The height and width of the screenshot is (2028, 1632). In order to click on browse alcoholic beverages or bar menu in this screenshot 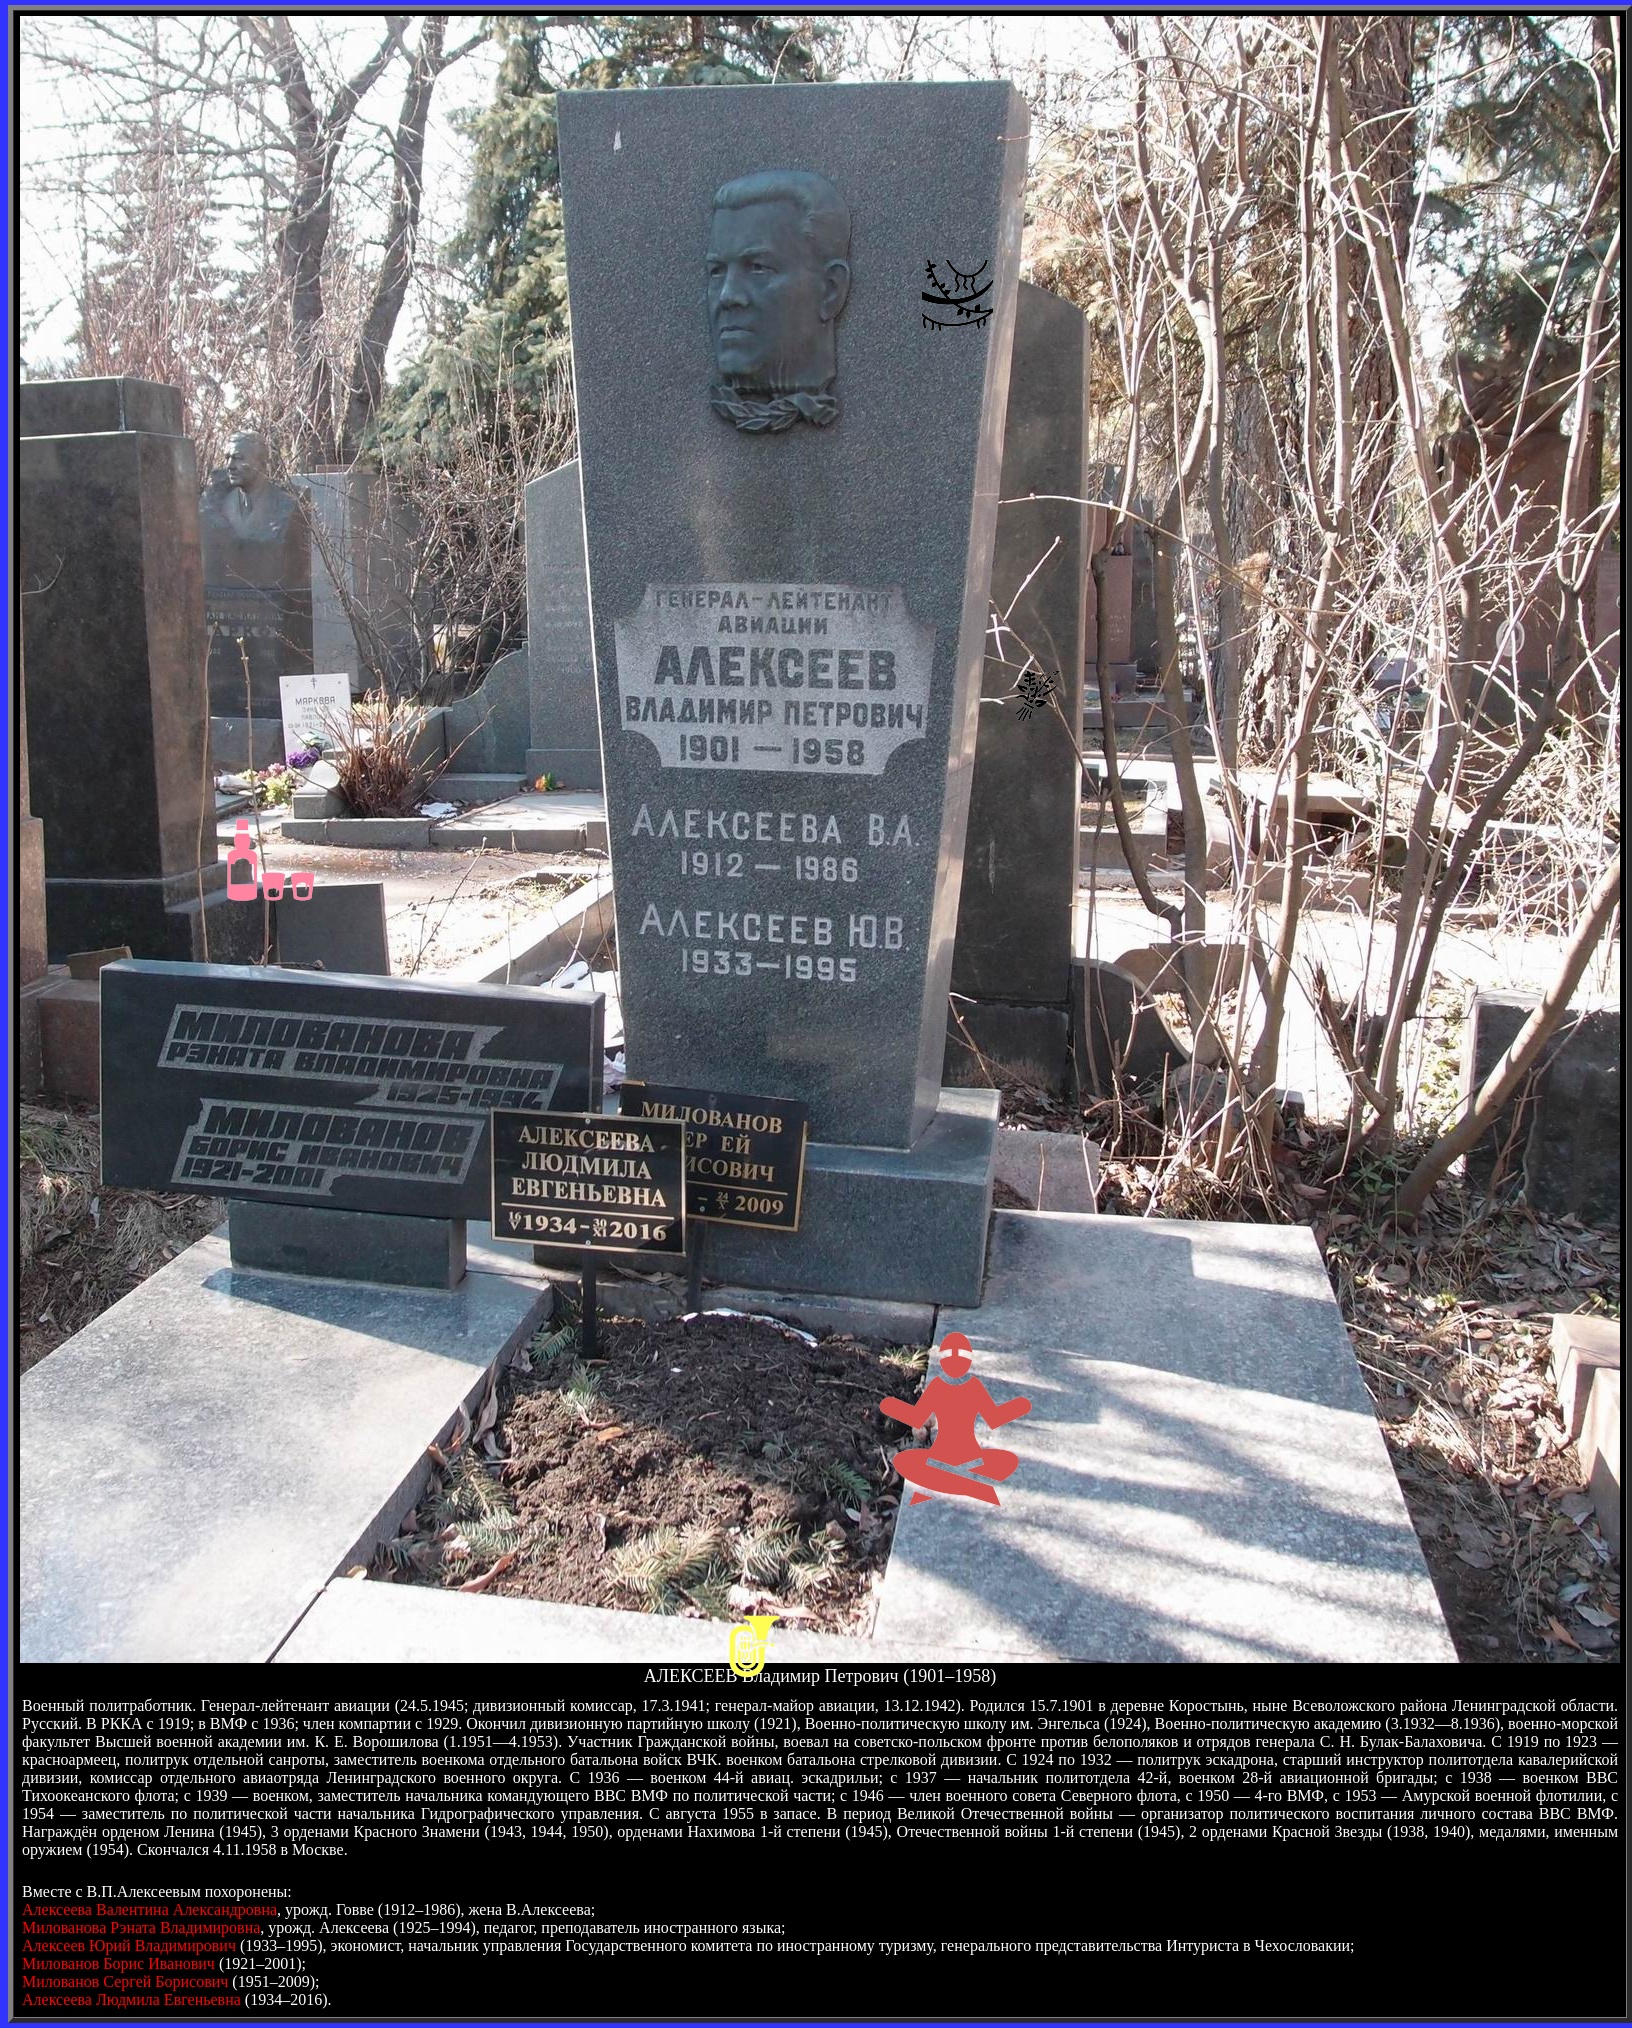, I will do `click(271, 860)`.